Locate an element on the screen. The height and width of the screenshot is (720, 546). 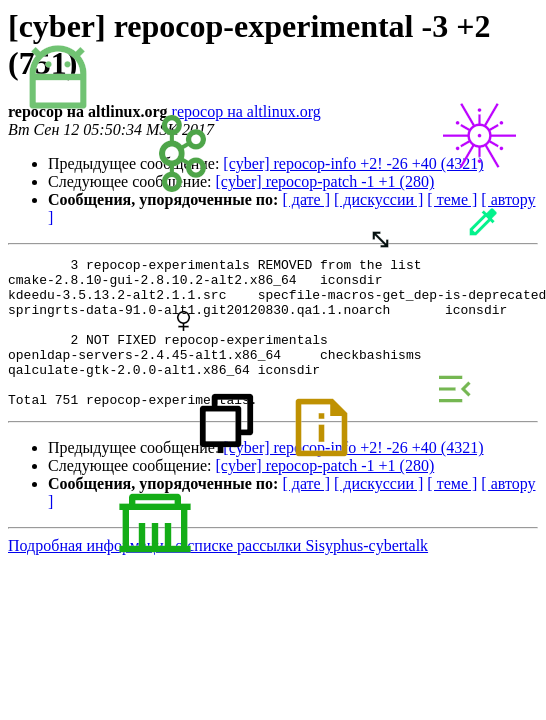
color picker tool for sampling colors is located at coordinates (483, 221).